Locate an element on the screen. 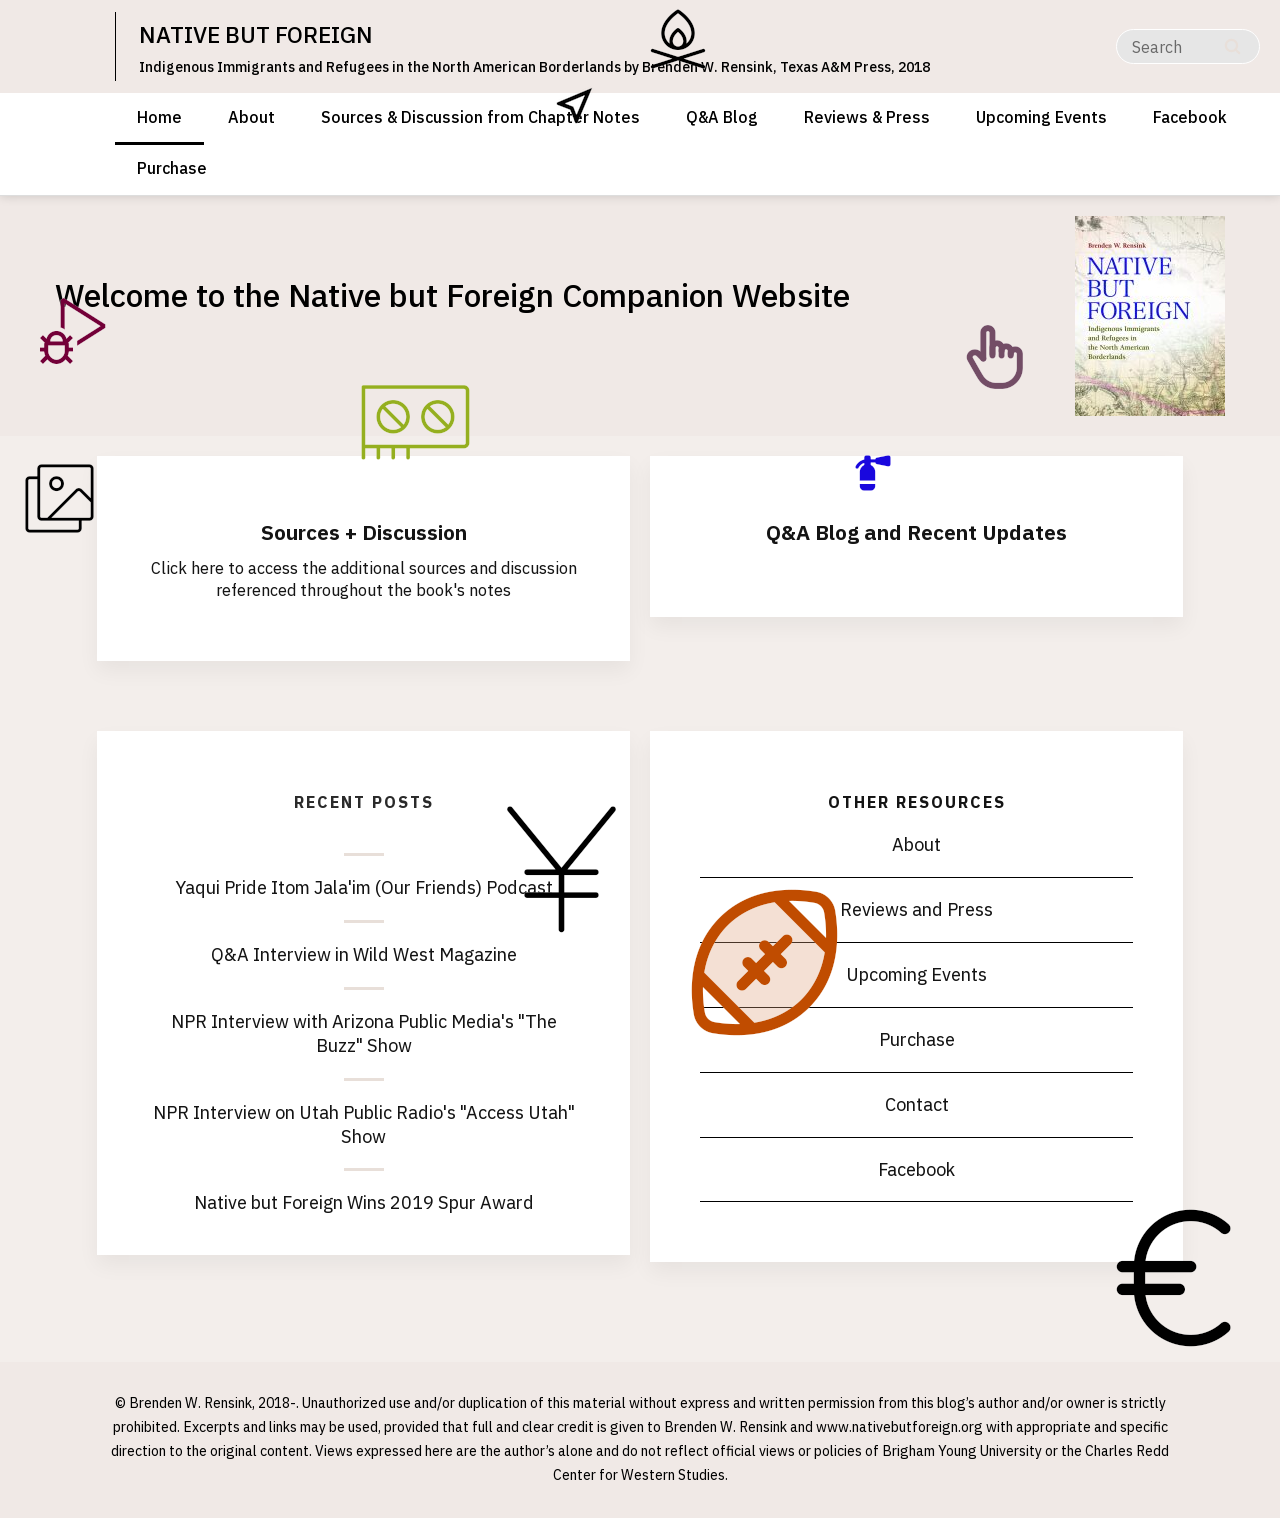 This screenshot has width=1280, height=1518. view prices in japanese yen is located at coordinates (561, 866).